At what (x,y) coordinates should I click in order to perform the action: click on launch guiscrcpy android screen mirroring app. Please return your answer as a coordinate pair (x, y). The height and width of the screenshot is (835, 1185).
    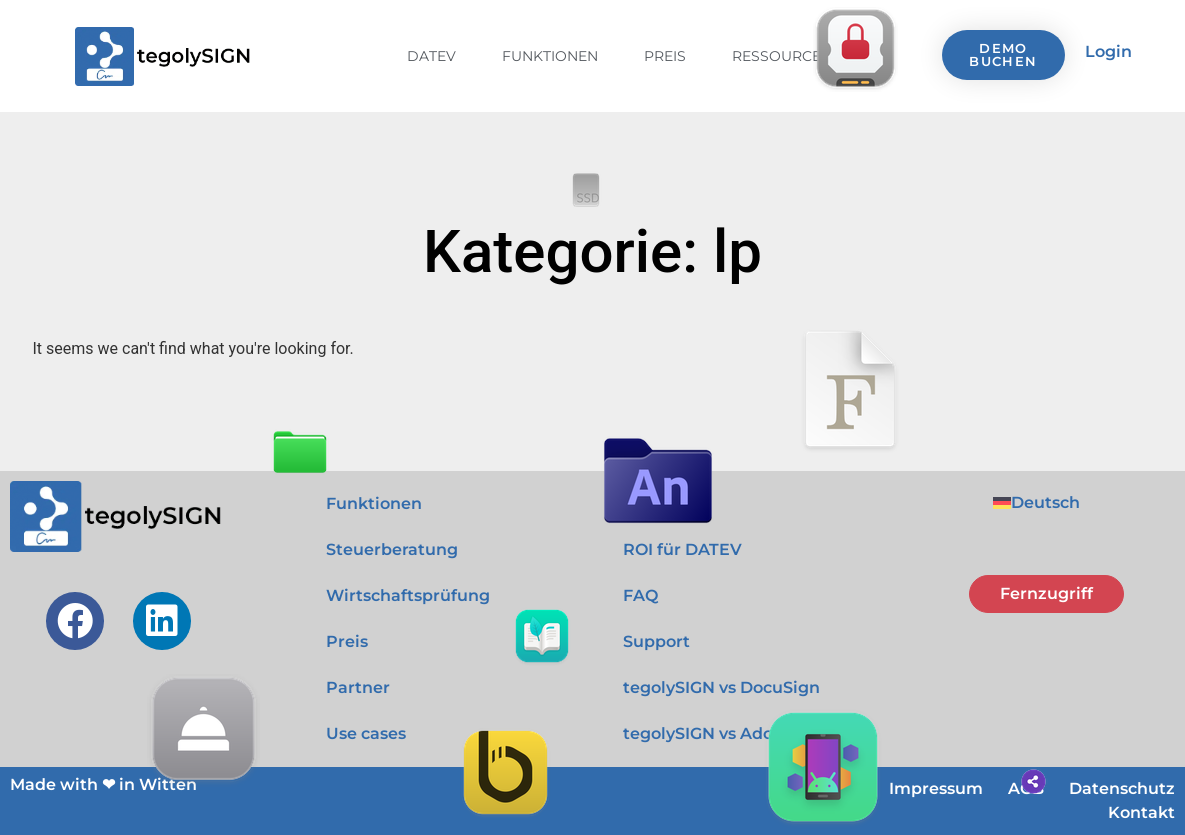
    Looking at the image, I should click on (823, 767).